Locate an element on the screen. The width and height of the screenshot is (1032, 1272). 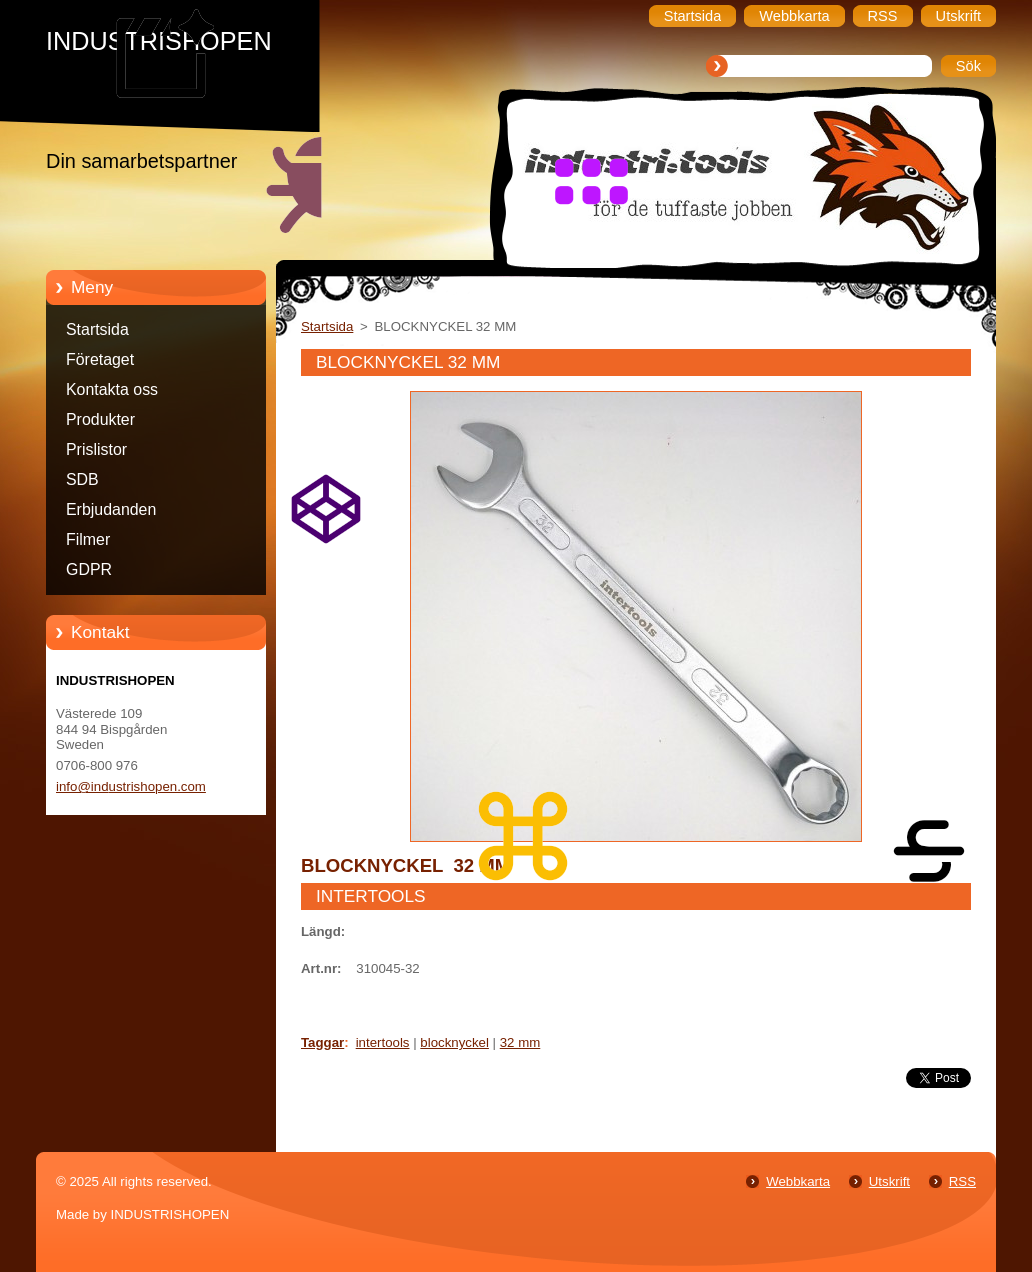
command key symbol for keyboard shortcuts is located at coordinates (523, 836).